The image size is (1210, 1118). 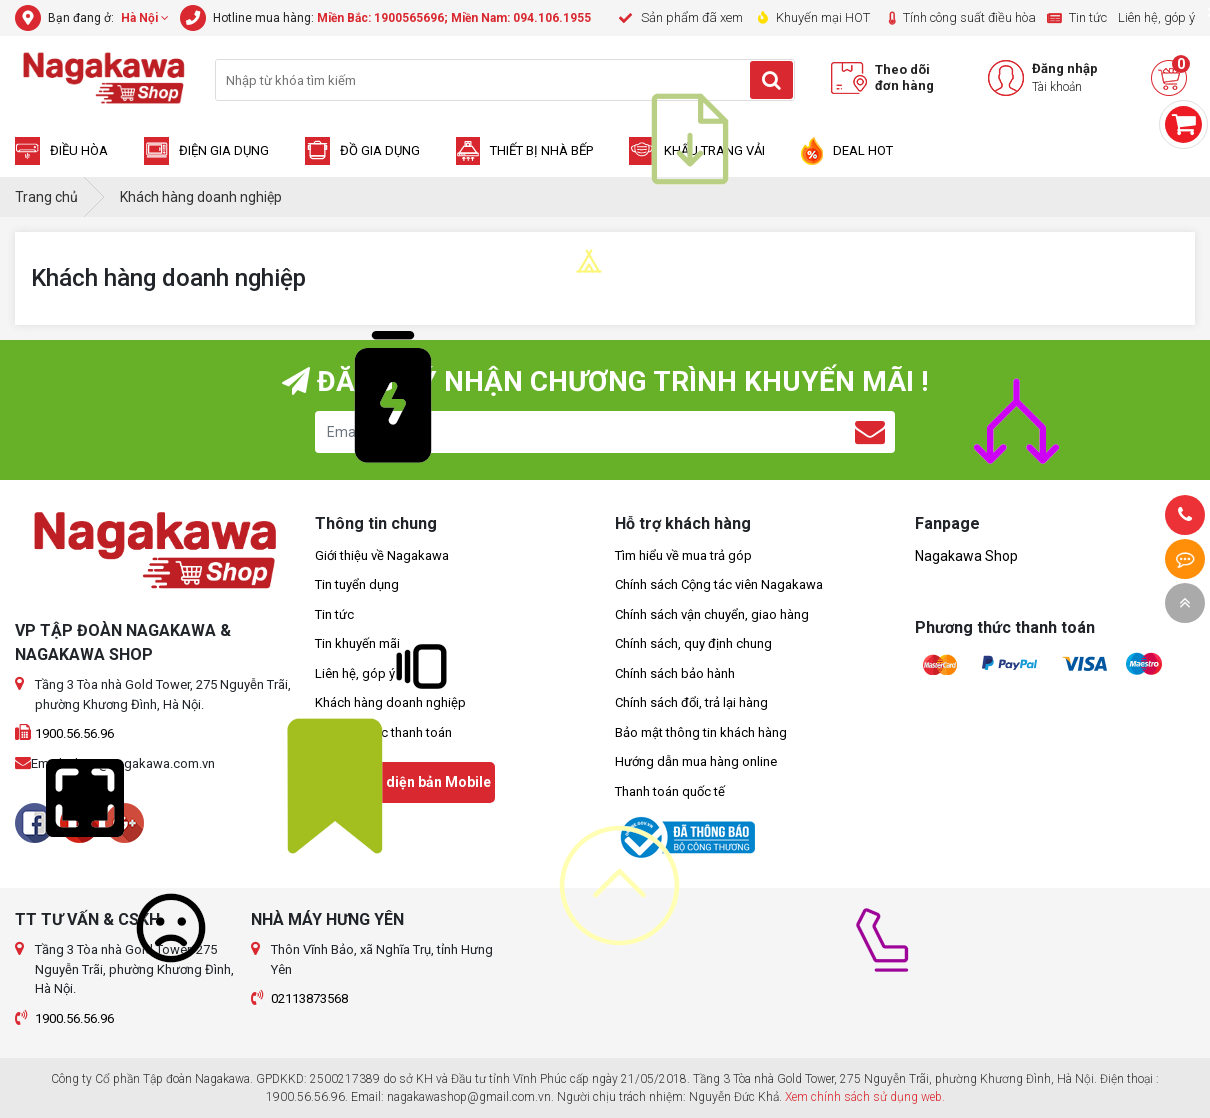 I want to click on view camping or outdoor locations, so click(x=589, y=261).